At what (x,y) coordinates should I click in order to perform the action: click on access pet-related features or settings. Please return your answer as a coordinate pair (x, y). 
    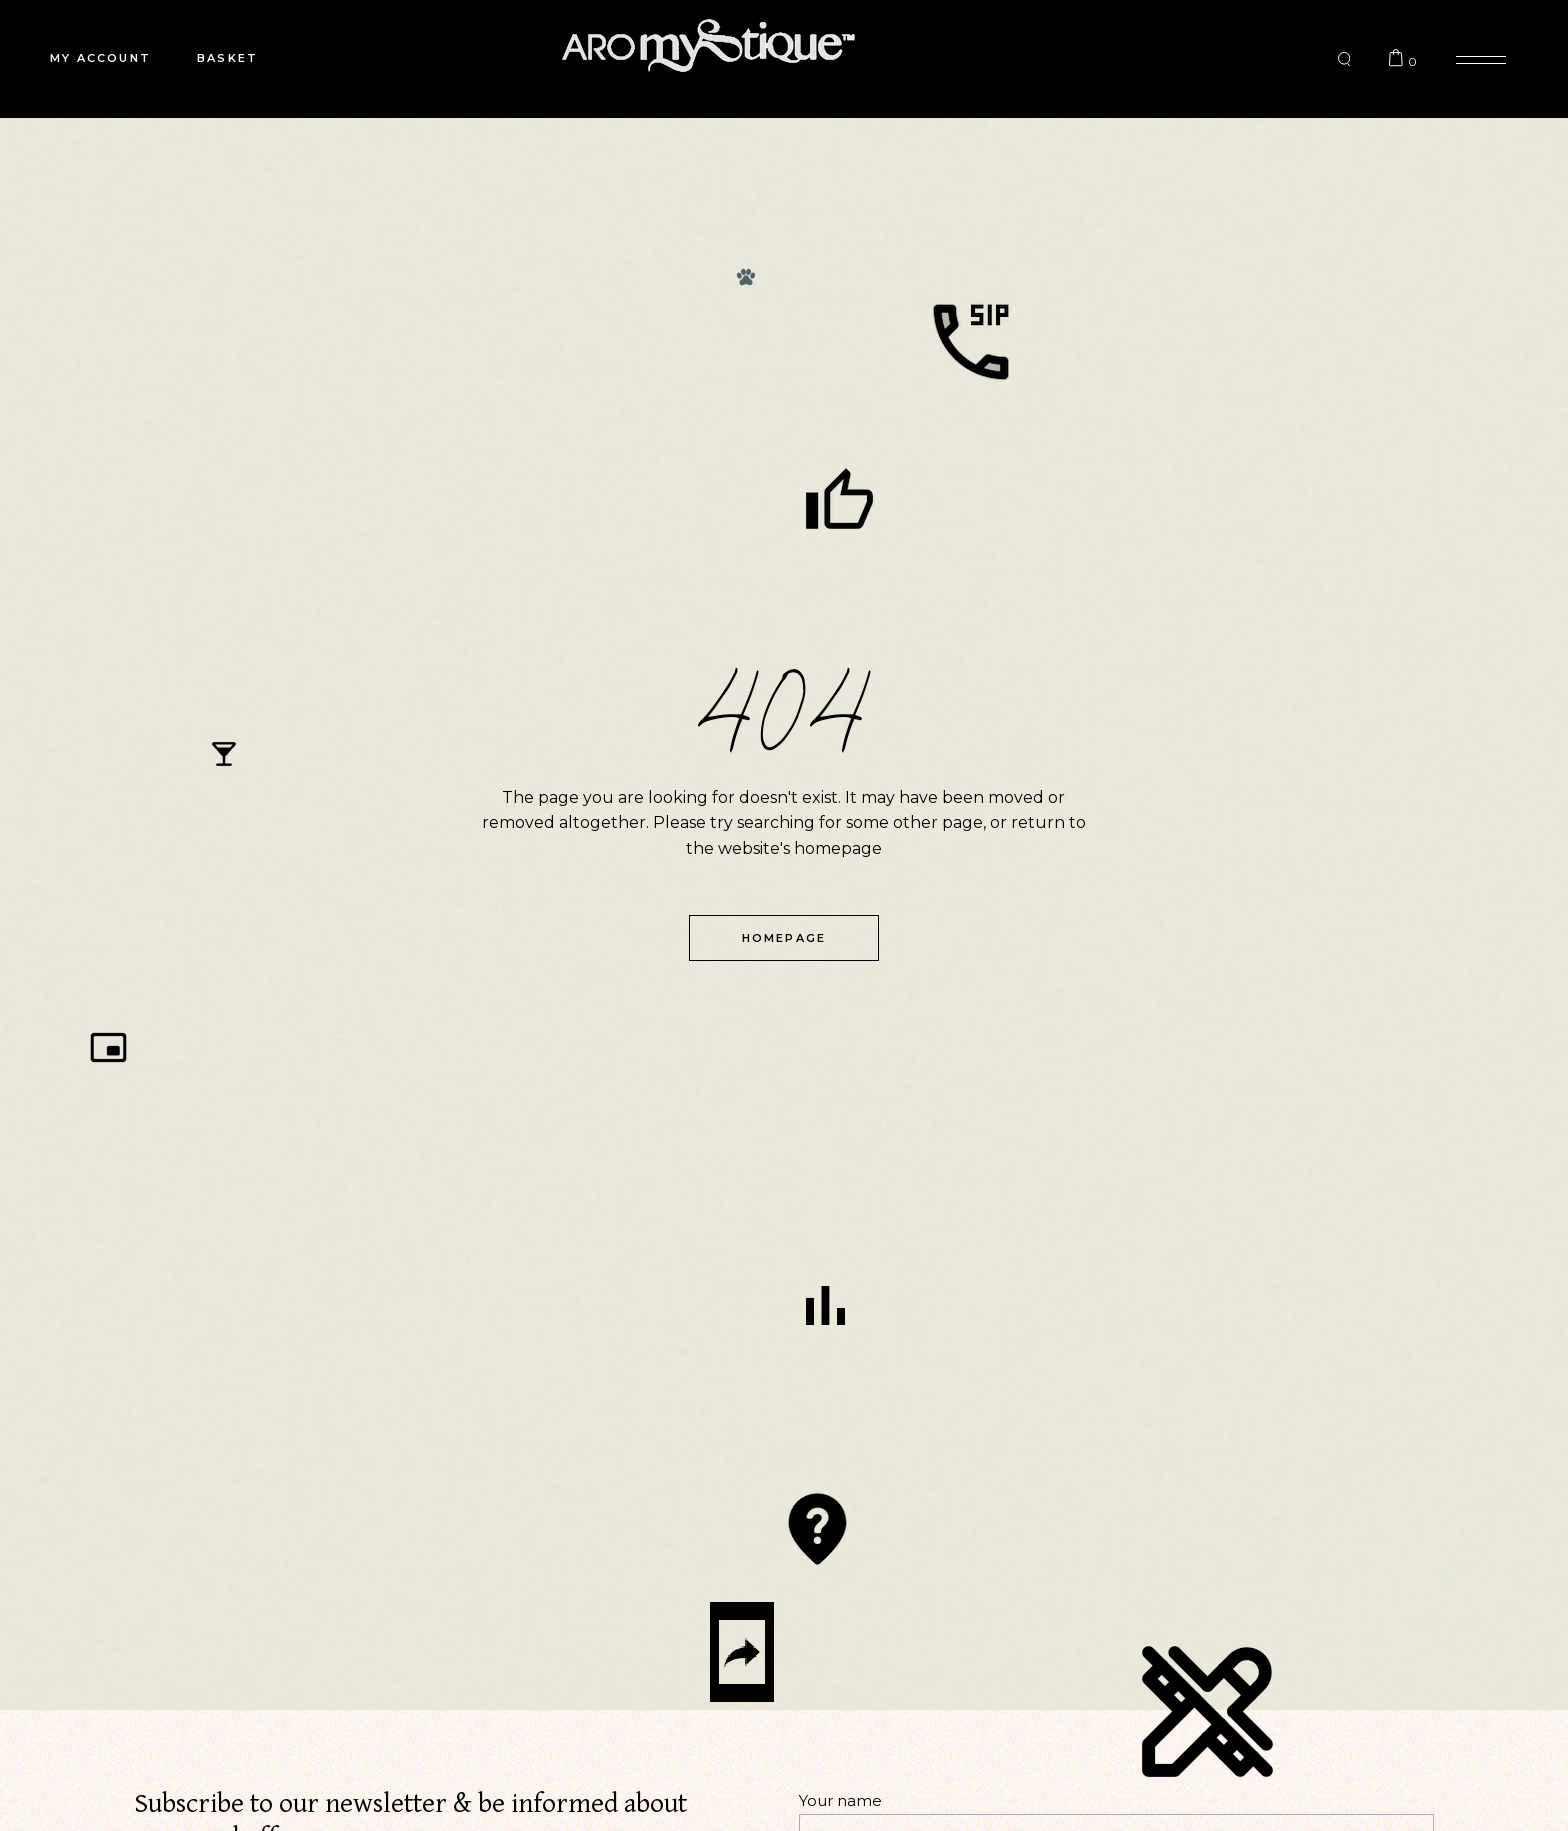
    Looking at the image, I should click on (746, 277).